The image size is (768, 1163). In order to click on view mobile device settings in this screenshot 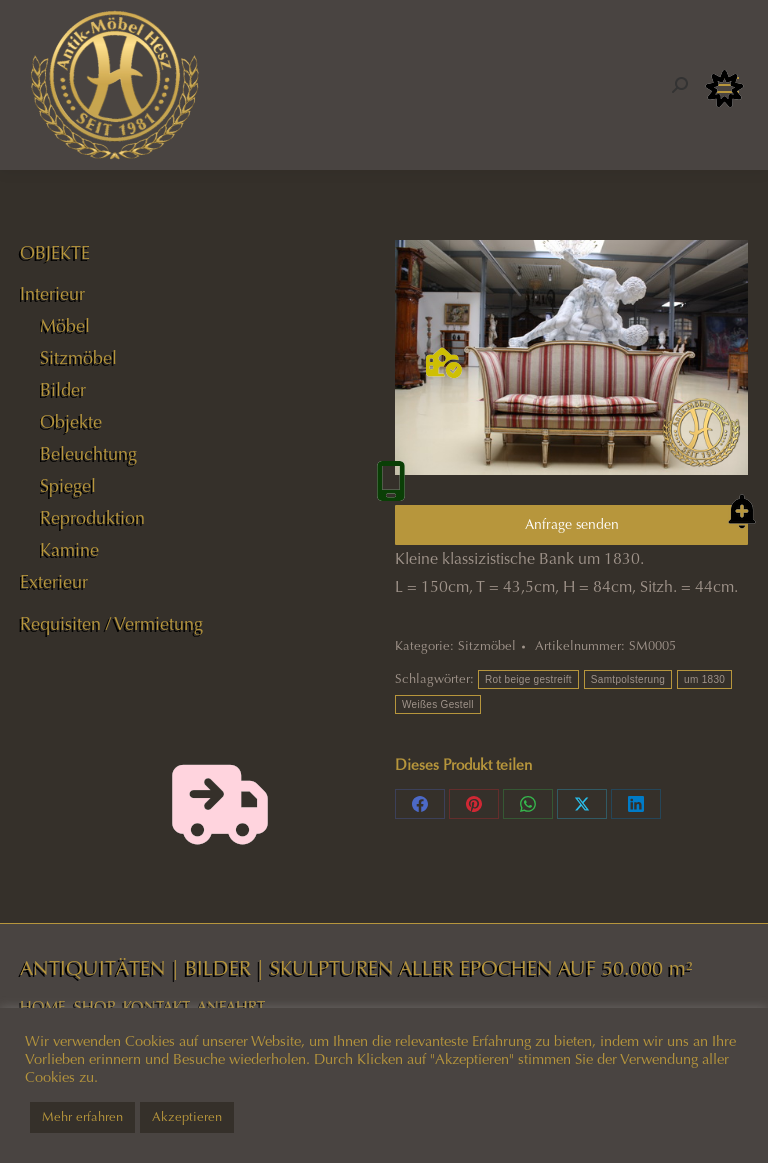, I will do `click(391, 481)`.